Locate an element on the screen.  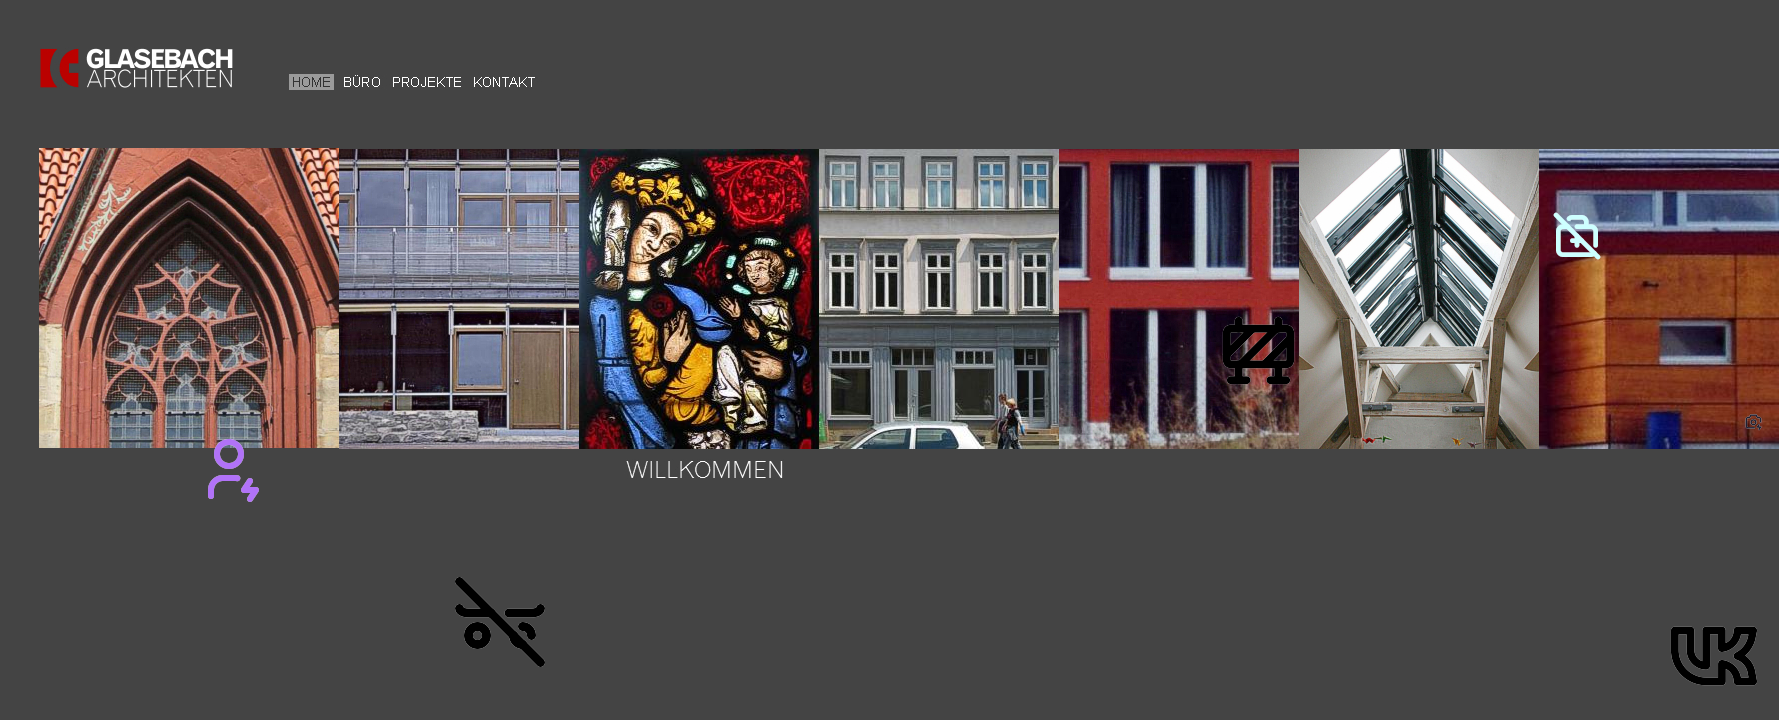
user account with quick actions is located at coordinates (229, 469).